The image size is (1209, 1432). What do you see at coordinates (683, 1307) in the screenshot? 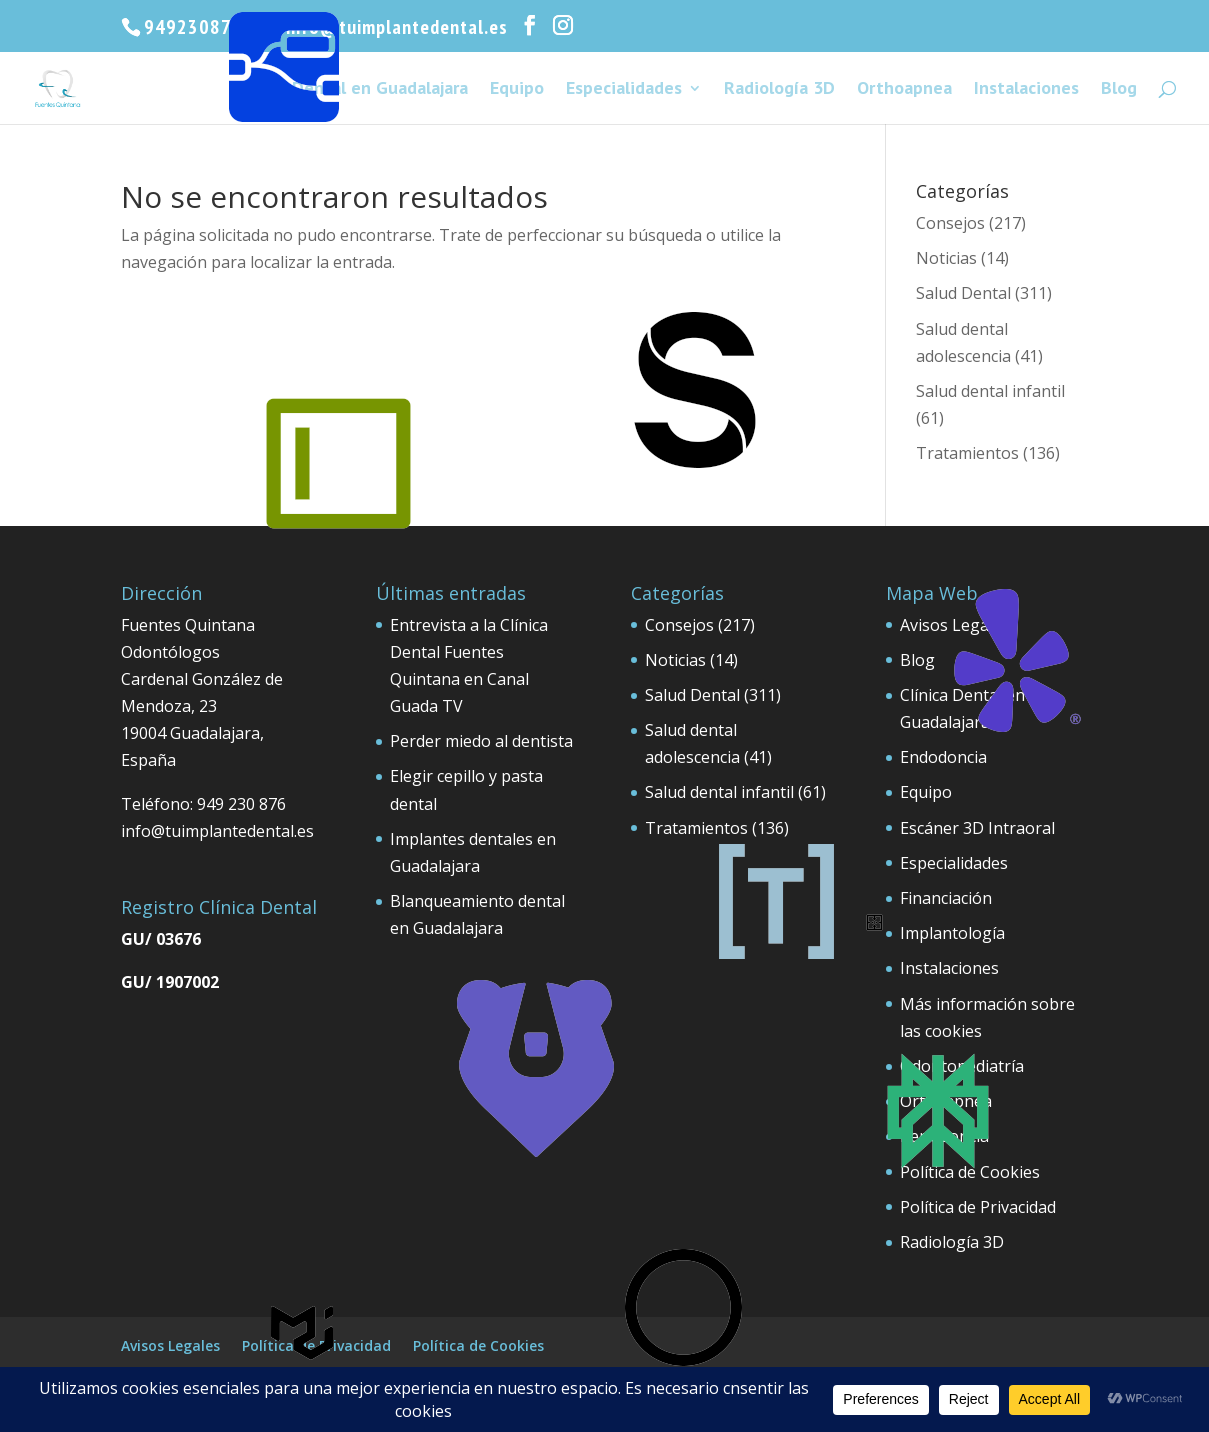
I see `sourcehut logo - link to sourcehut code hosting platform` at bounding box center [683, 1307].